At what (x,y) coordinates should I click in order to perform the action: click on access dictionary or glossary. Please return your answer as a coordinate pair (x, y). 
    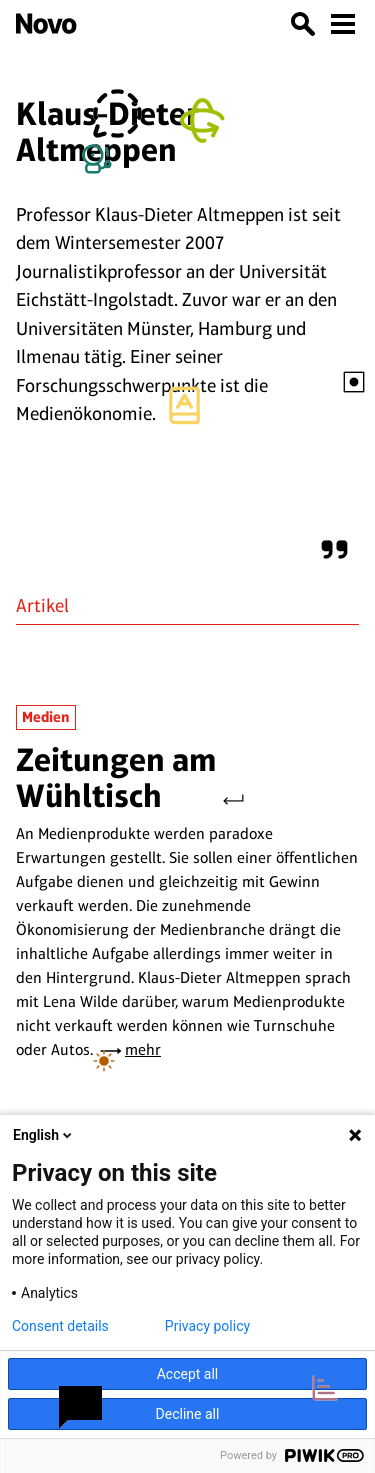
    Looking at the image, I should click on (184, 405).